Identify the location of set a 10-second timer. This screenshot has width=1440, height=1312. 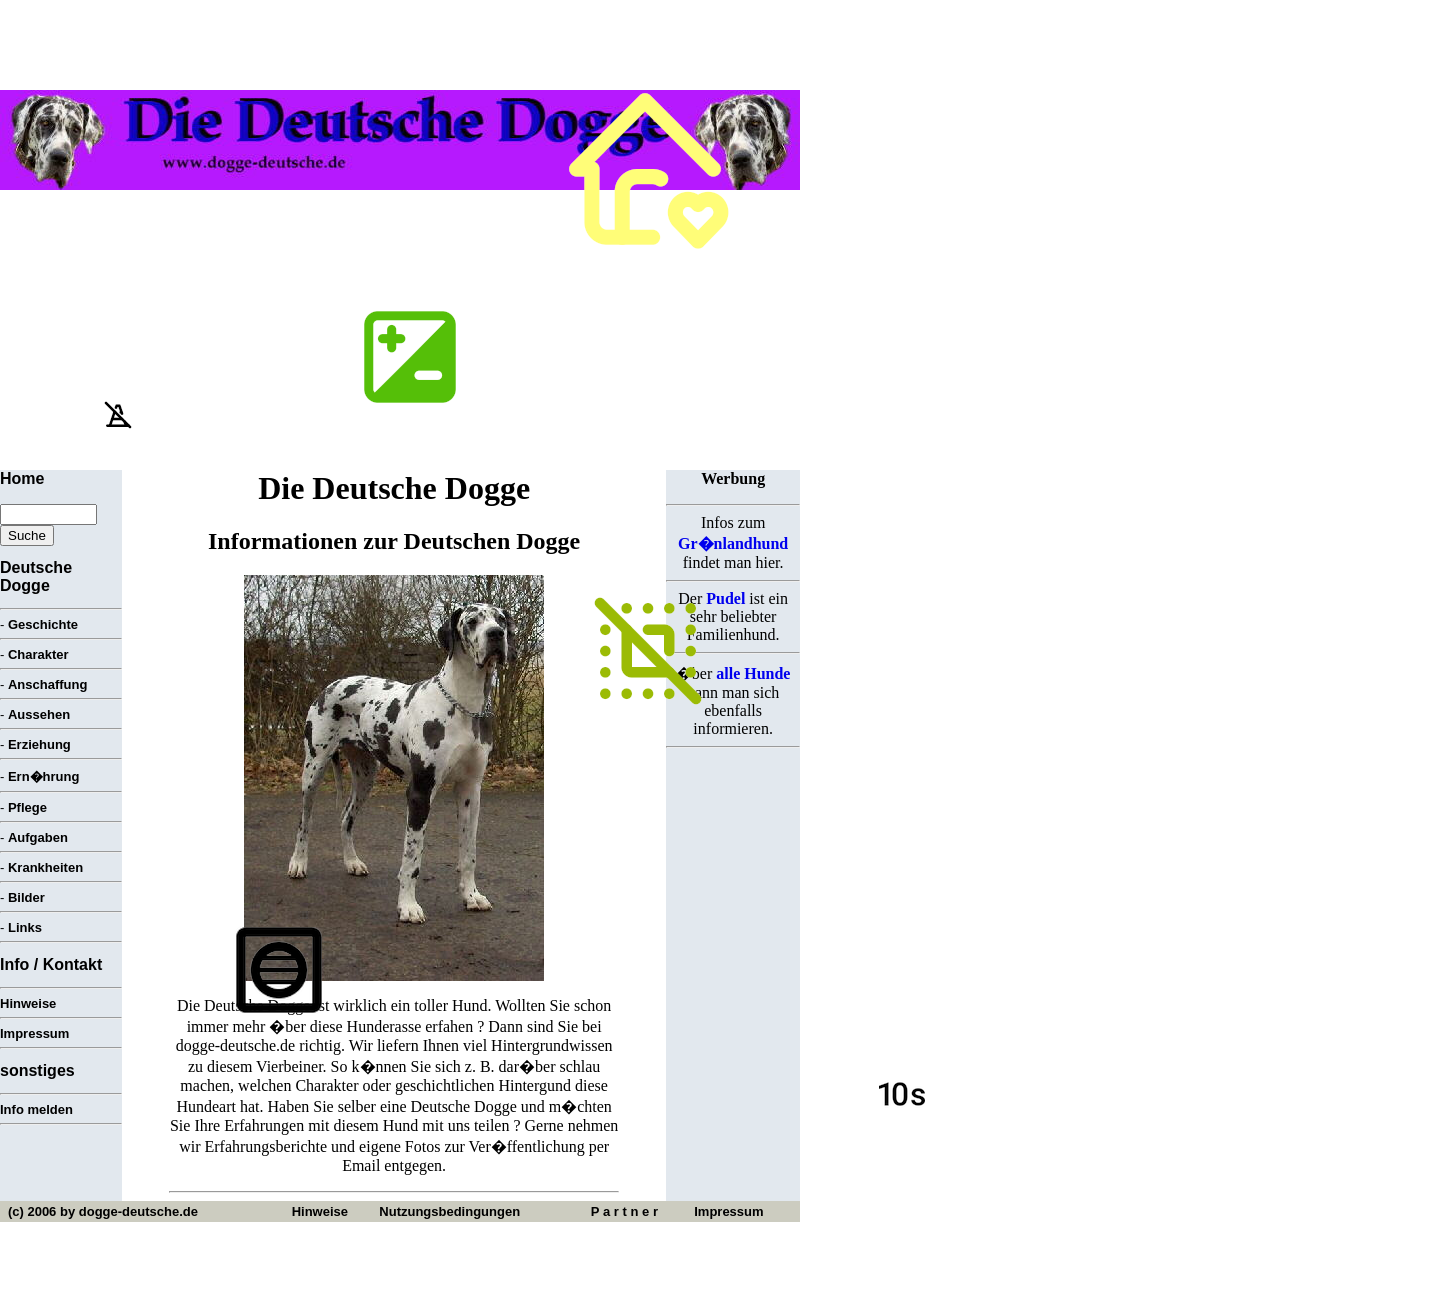
(902, 1094).